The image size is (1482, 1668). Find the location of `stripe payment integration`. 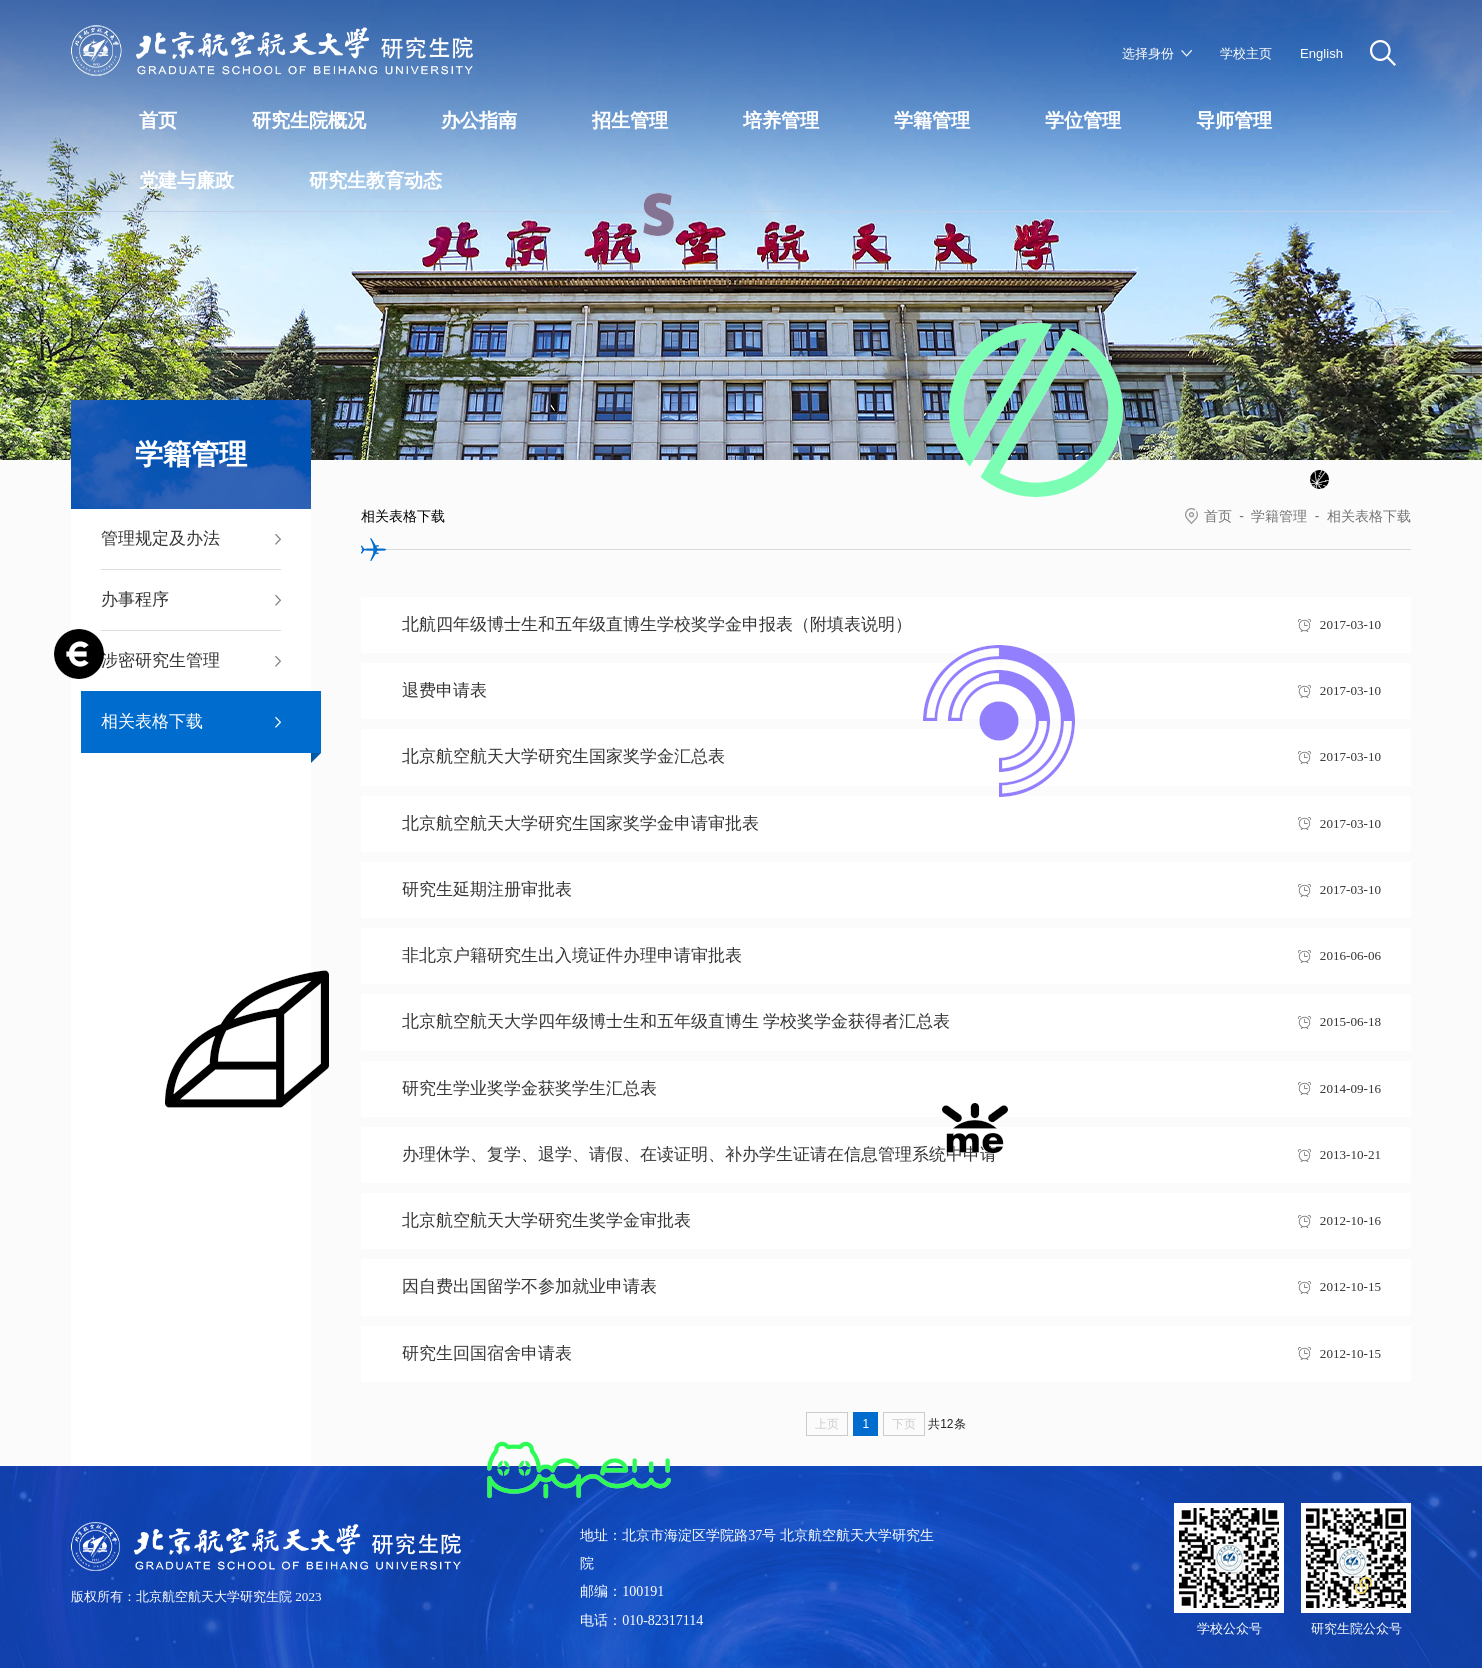

stripe payment integration is located at coordinates (658, 214).